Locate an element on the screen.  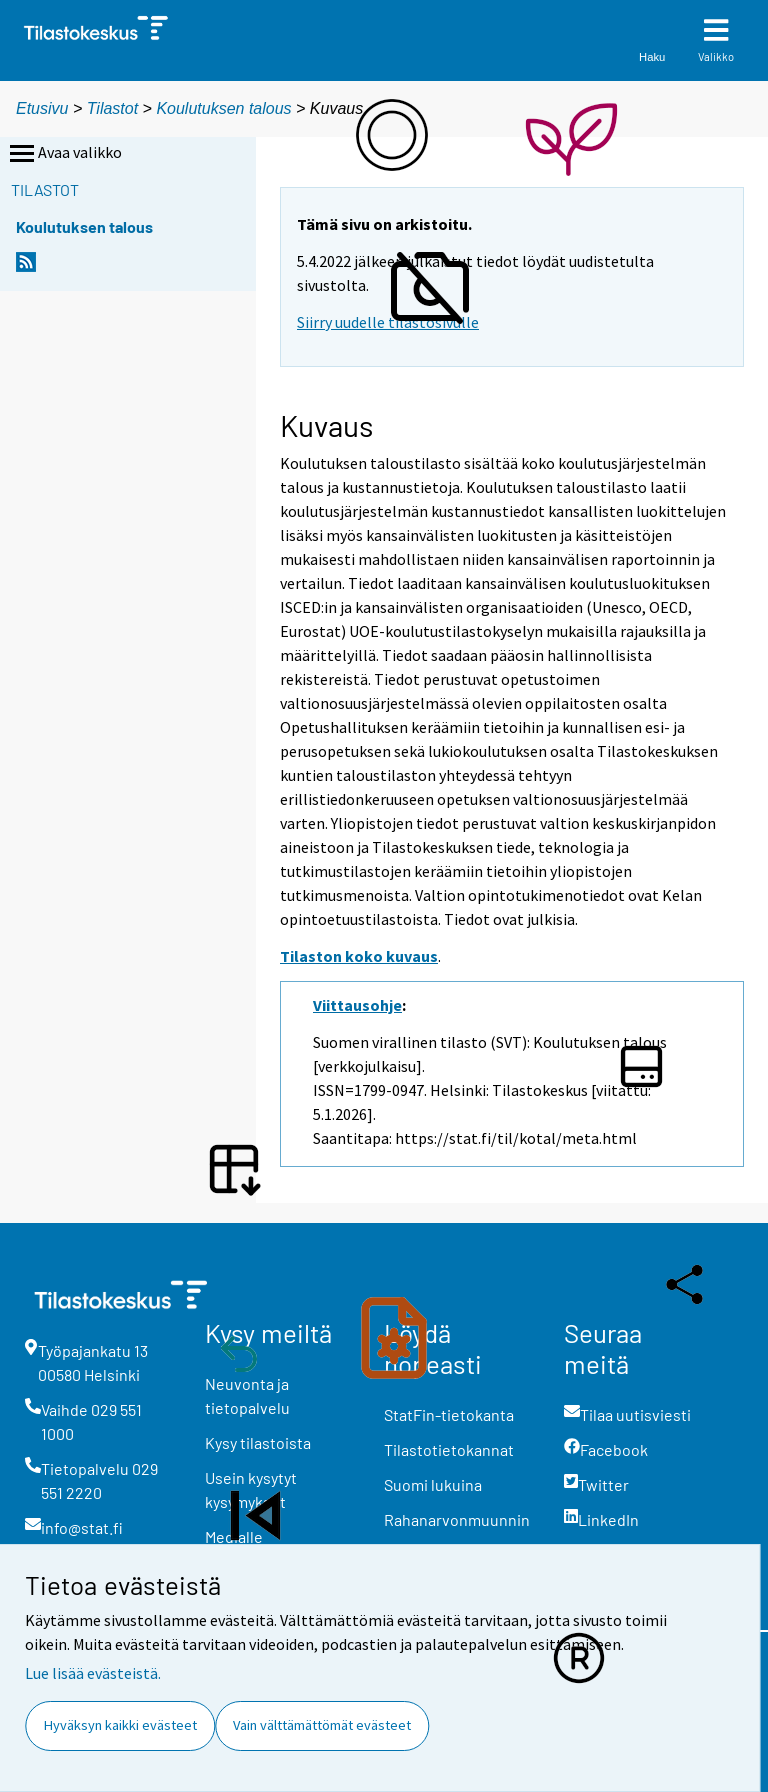
view plant care or gardening features is located at coordinates (571, 136).